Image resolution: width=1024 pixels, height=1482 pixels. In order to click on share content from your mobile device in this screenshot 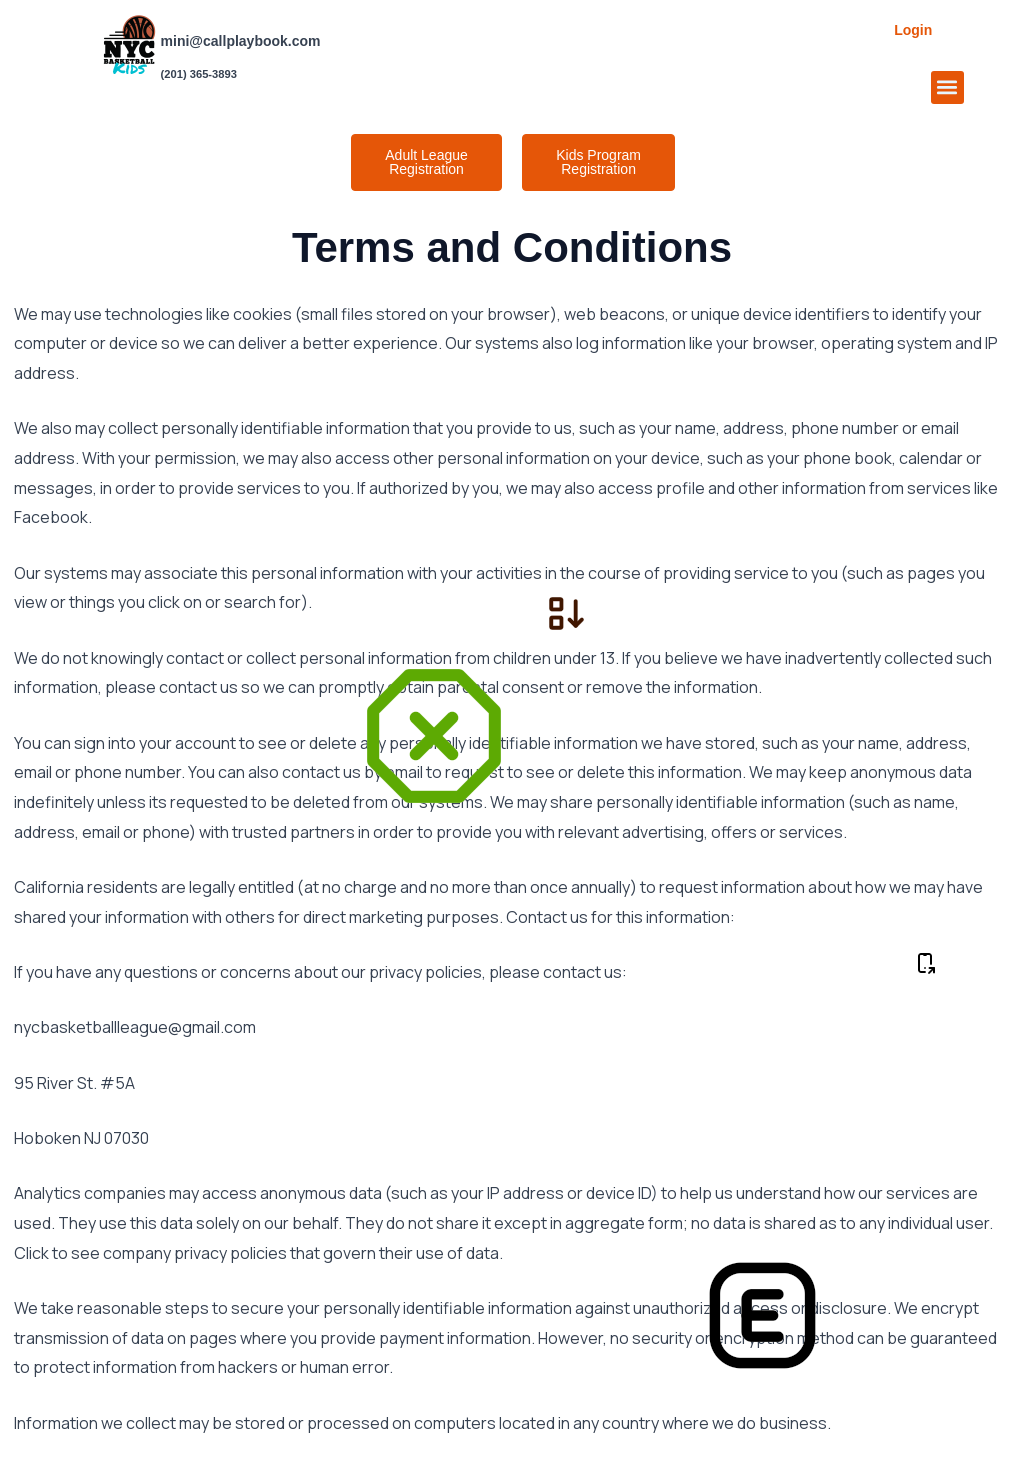, I will do `click(925, 963)`.